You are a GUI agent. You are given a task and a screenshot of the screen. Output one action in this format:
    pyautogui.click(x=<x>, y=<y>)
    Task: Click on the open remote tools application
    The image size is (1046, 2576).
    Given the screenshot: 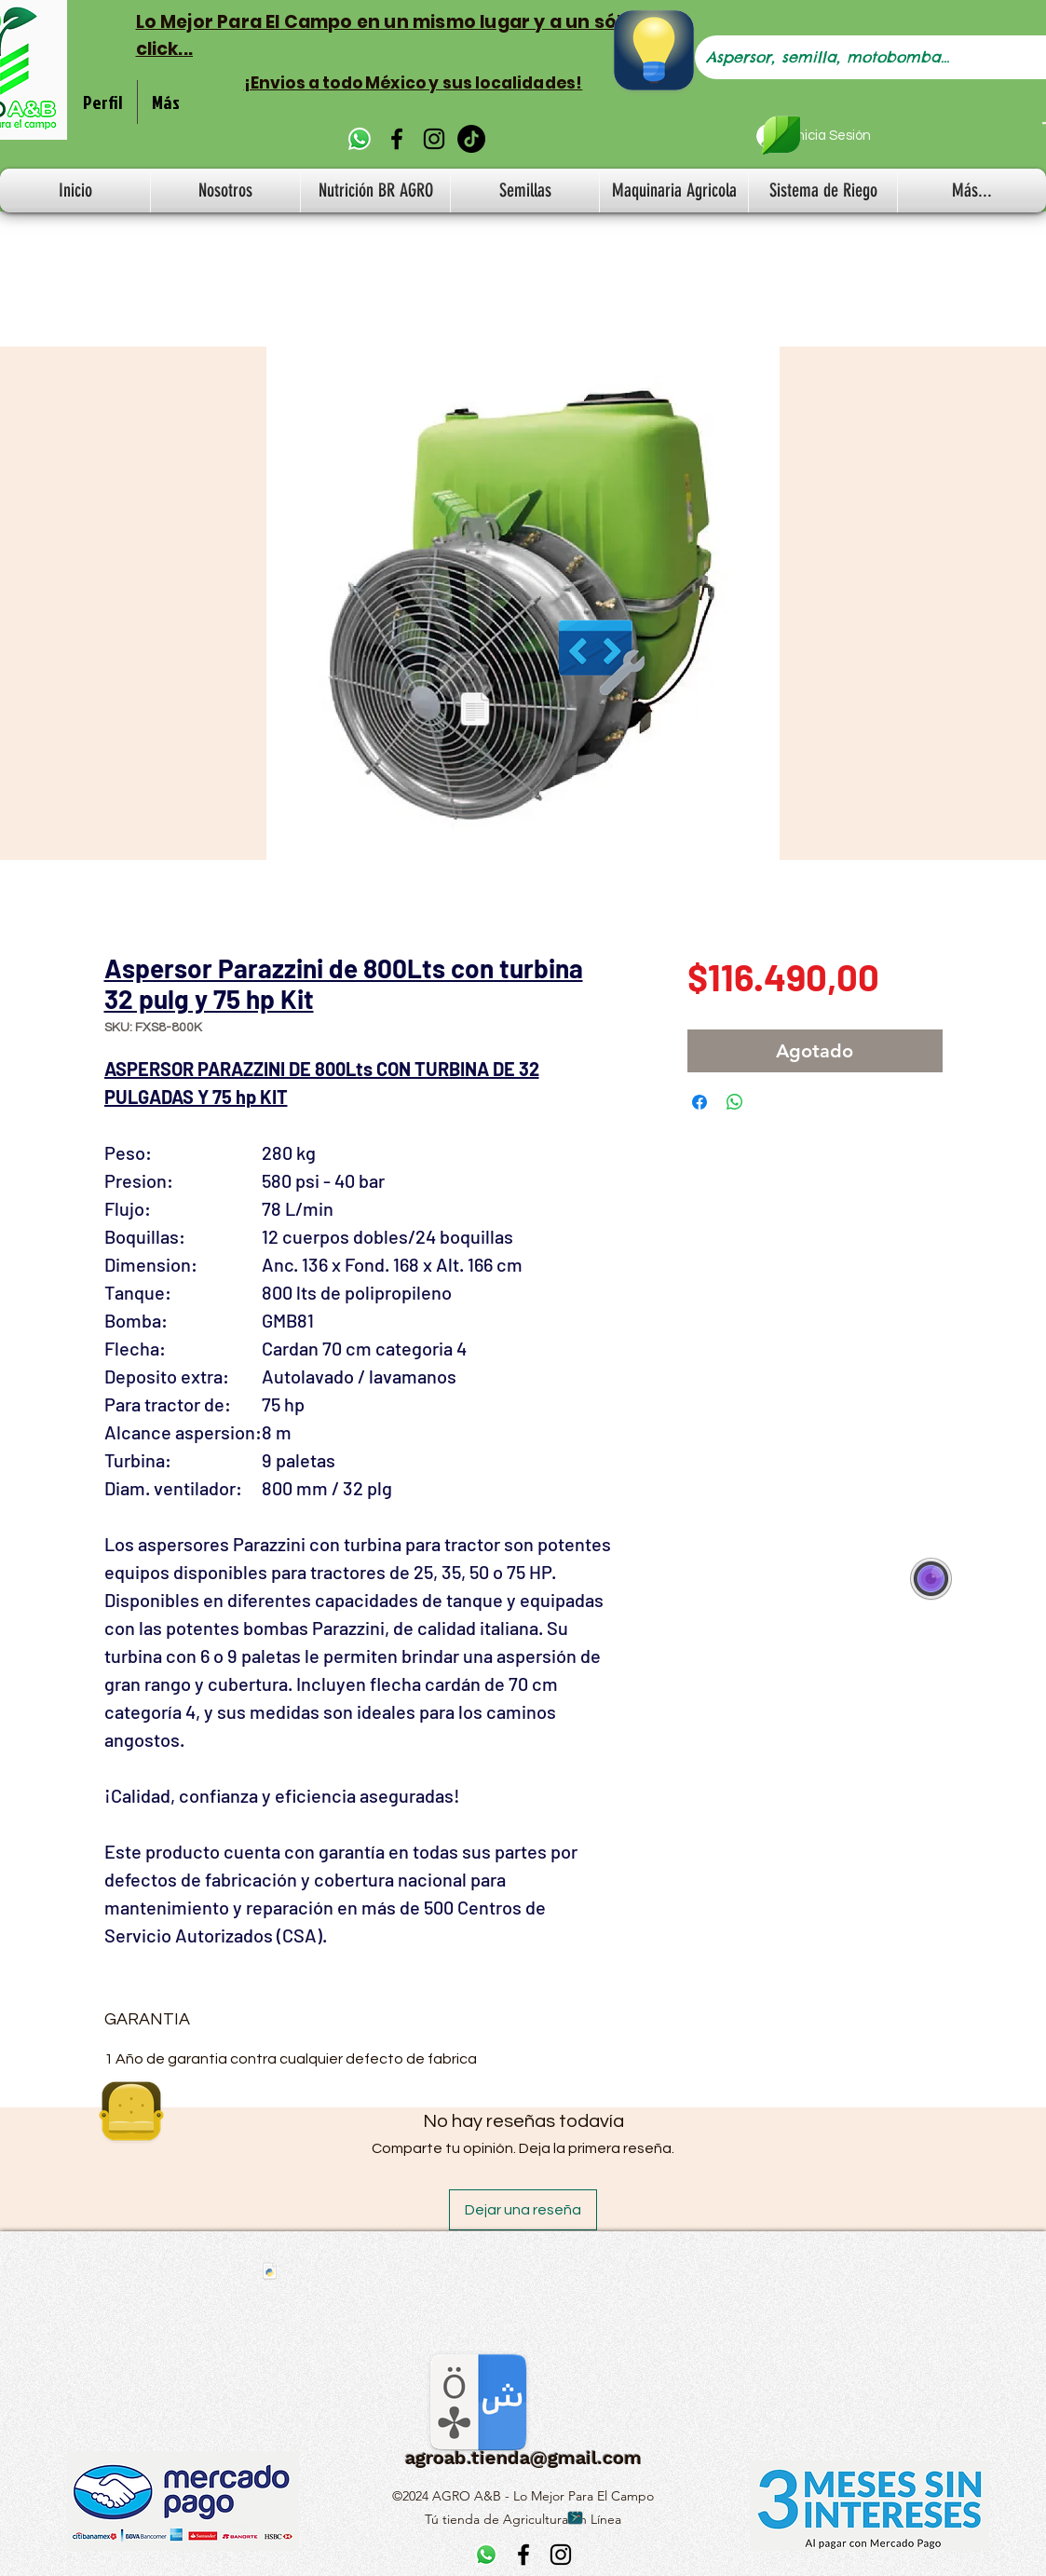 What is the action you would take?
    pyautogui.click(x=602, y=654)
    